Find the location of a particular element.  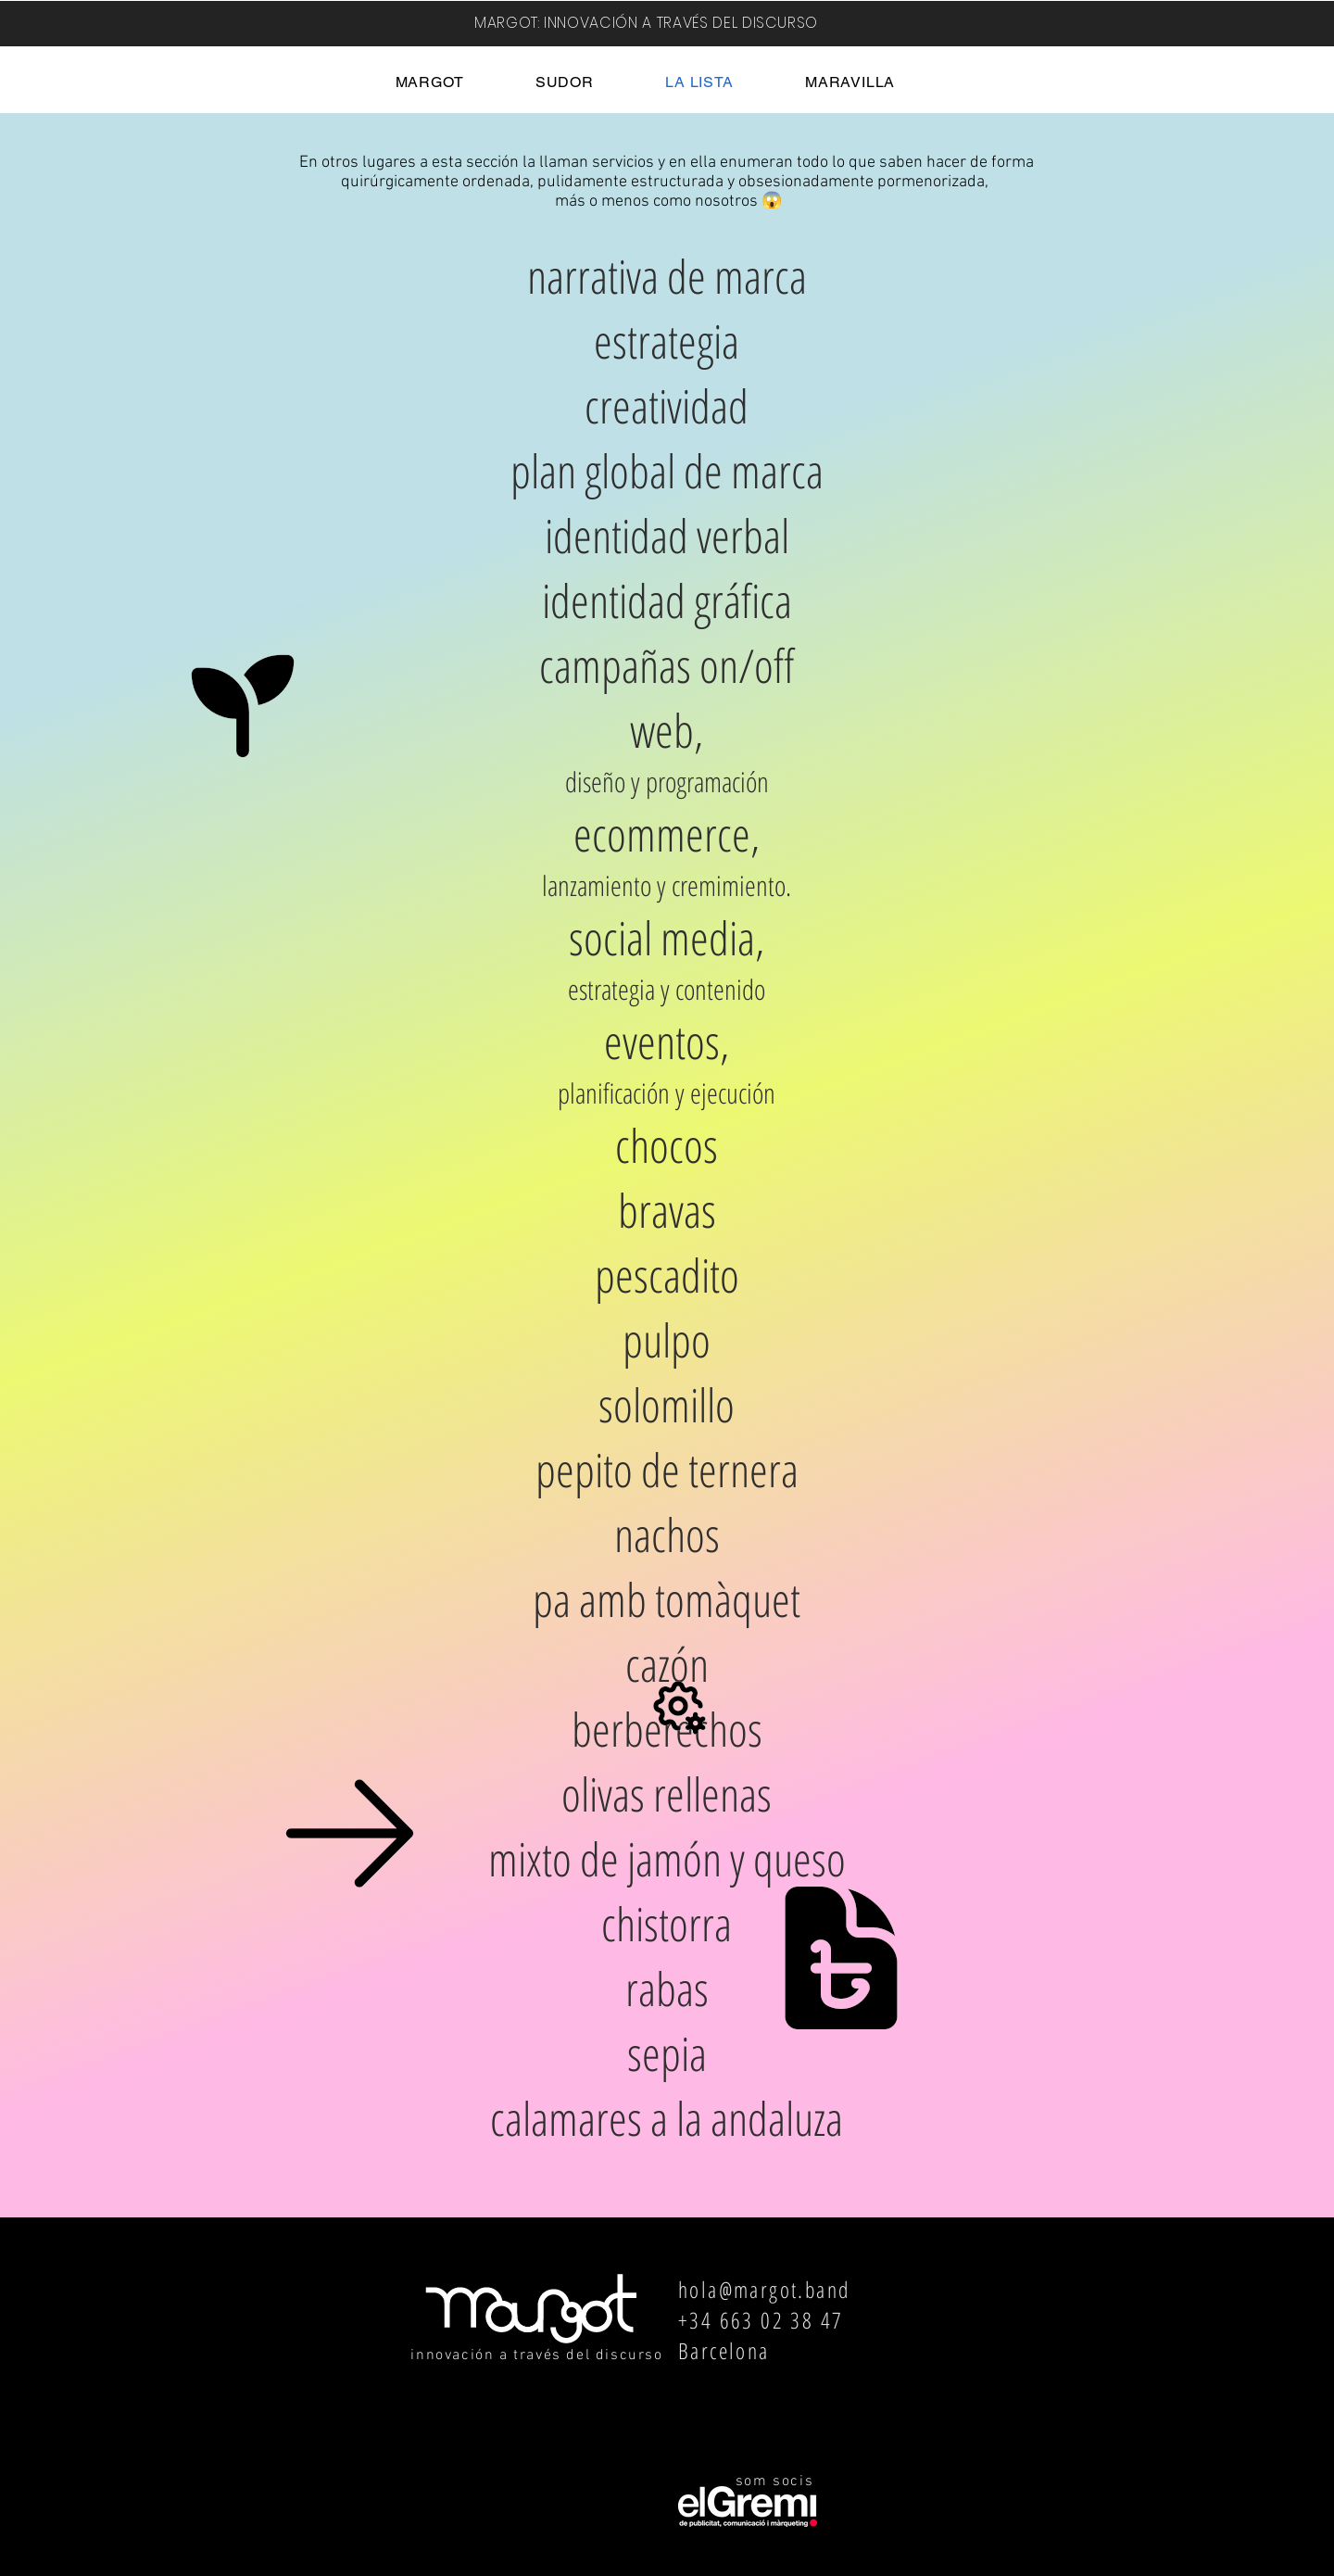

access settings or preferences is located at coordinates (678, 1706).